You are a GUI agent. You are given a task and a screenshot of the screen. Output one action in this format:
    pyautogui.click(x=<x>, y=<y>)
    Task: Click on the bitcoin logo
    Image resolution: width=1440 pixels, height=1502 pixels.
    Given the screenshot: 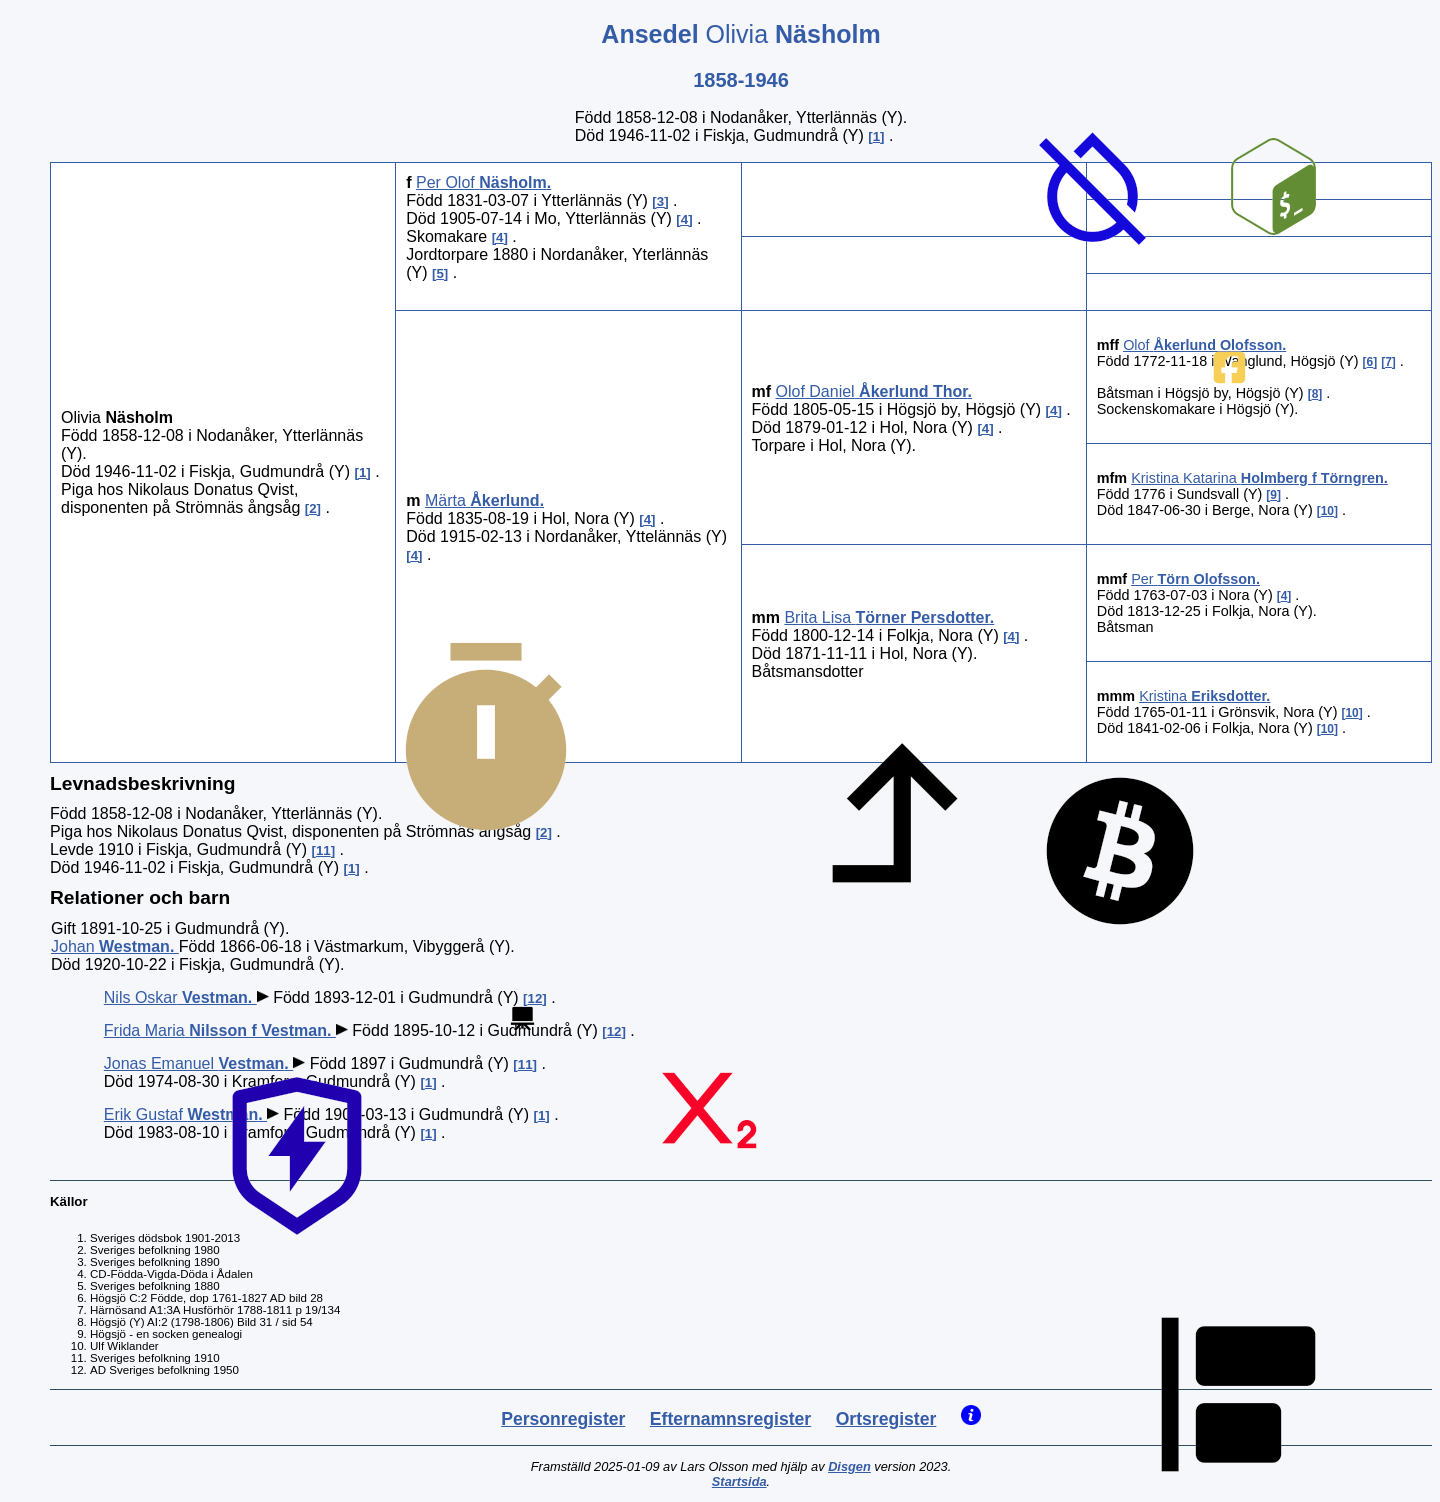 What is the action you would take?
    pyautogui.click(x=1120, y=851)
    